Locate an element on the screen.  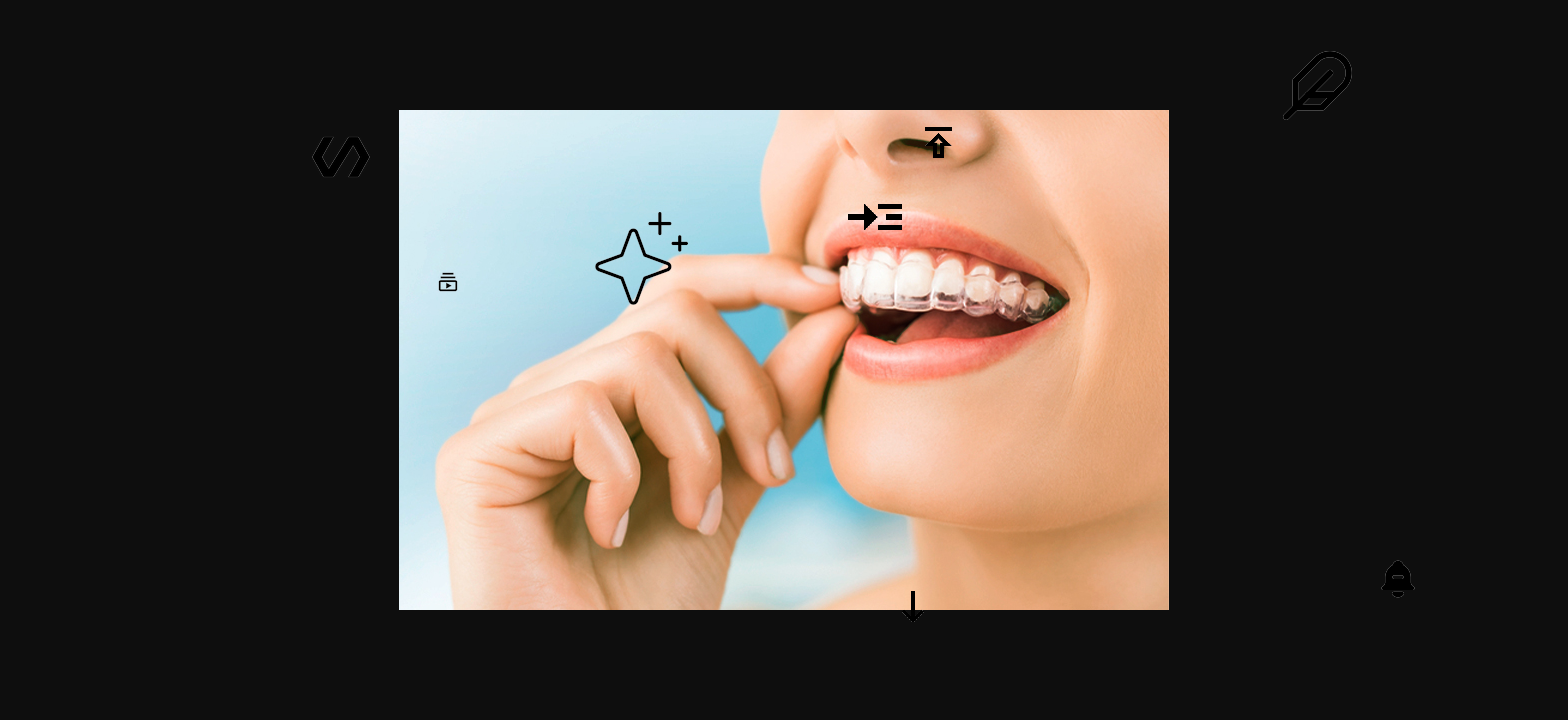
expand to read more content is located at coordinates (875, 217).